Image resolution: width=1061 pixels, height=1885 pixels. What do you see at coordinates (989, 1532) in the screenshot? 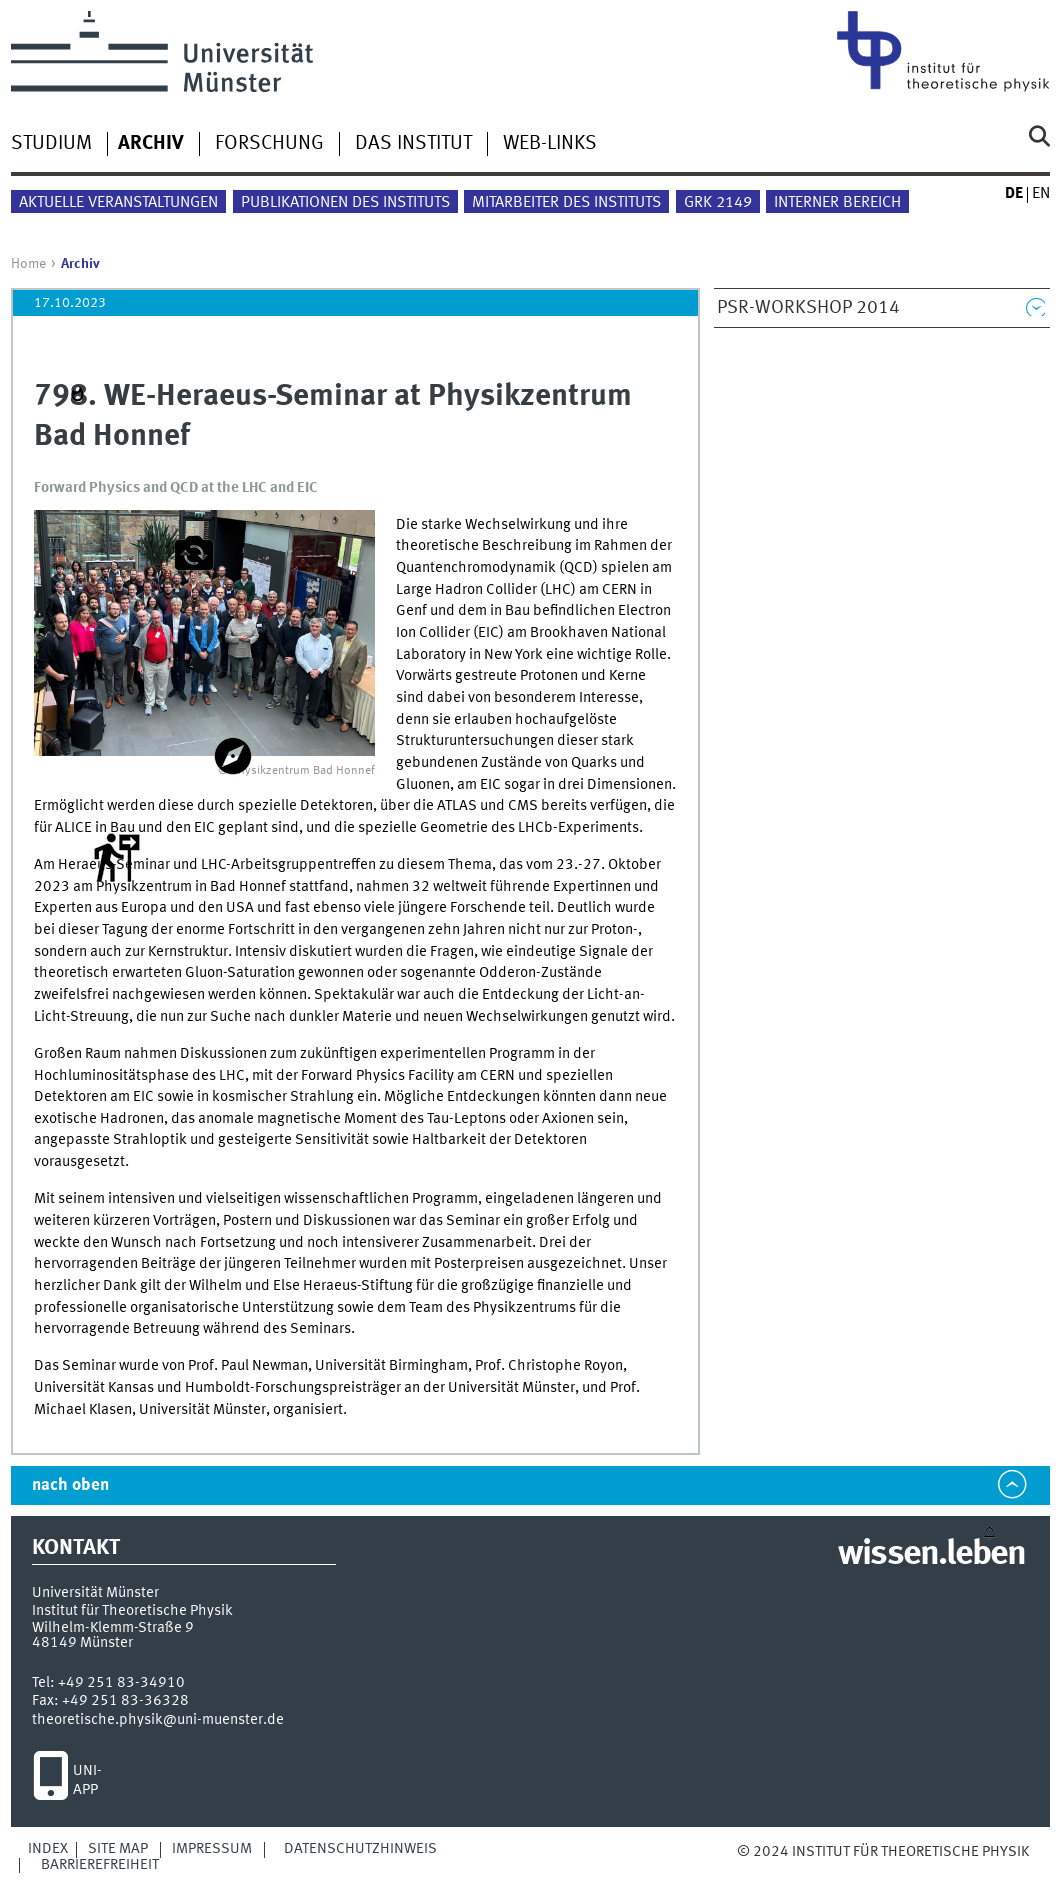
I see `view your notifications` at bounding box center [989, 1532].